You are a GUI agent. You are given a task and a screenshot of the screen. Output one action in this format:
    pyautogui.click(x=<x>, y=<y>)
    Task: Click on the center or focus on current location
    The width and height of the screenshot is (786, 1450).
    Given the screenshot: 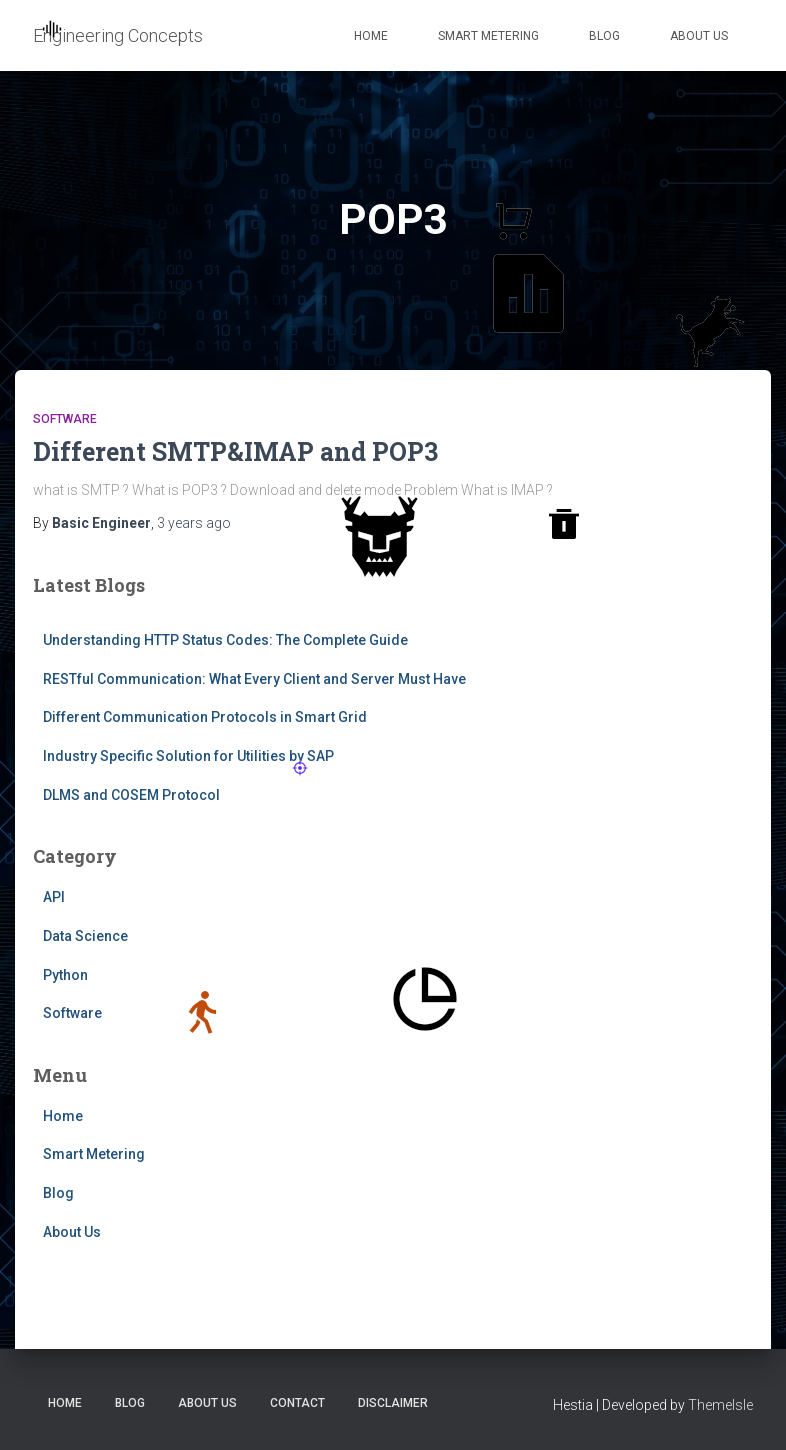 What is the action you would take?
    pyautogui.click(x=300, y=768)
    